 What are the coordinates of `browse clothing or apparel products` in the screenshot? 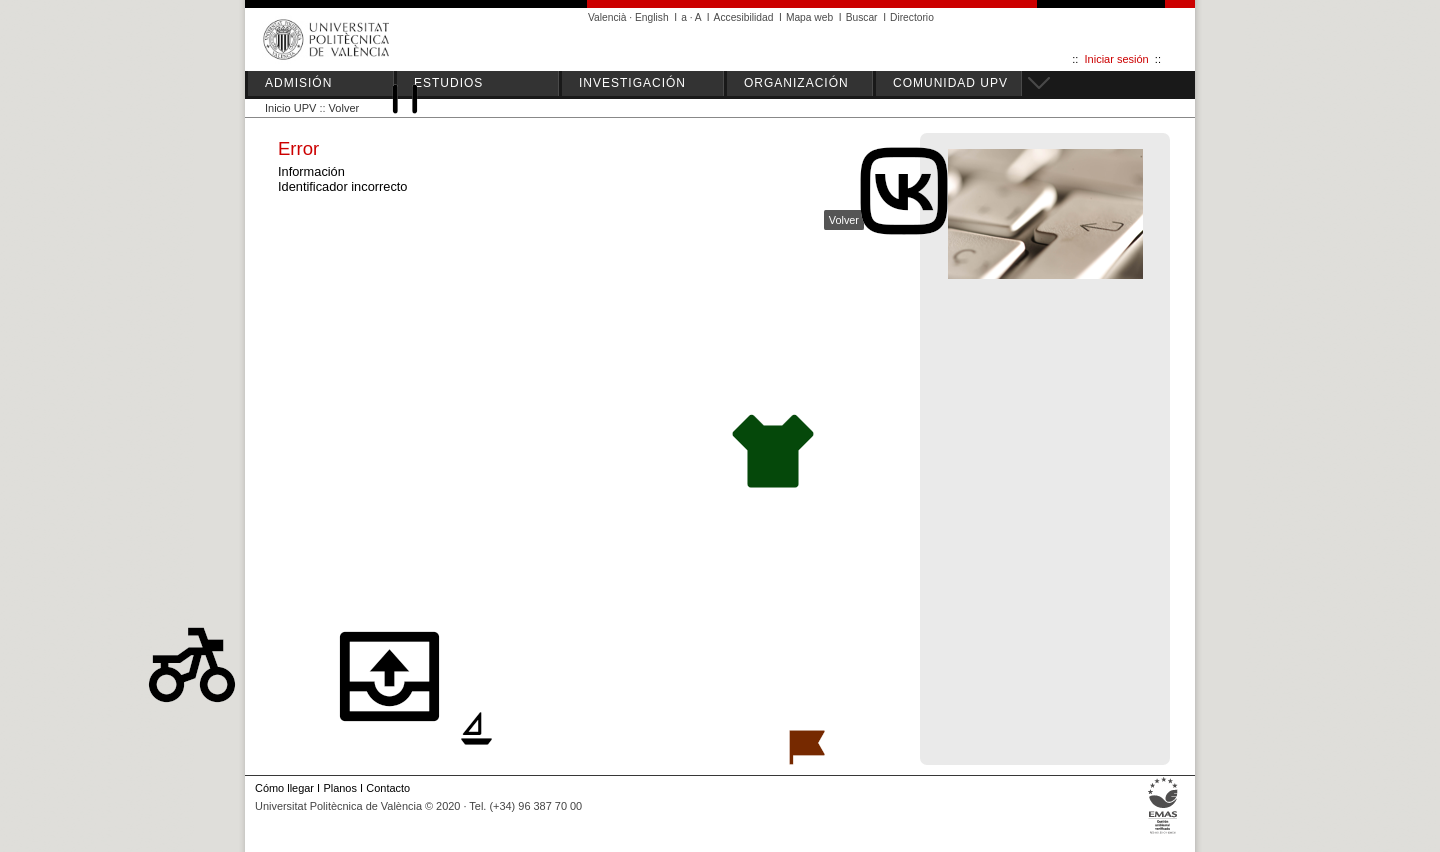 It's located at (773, 451).